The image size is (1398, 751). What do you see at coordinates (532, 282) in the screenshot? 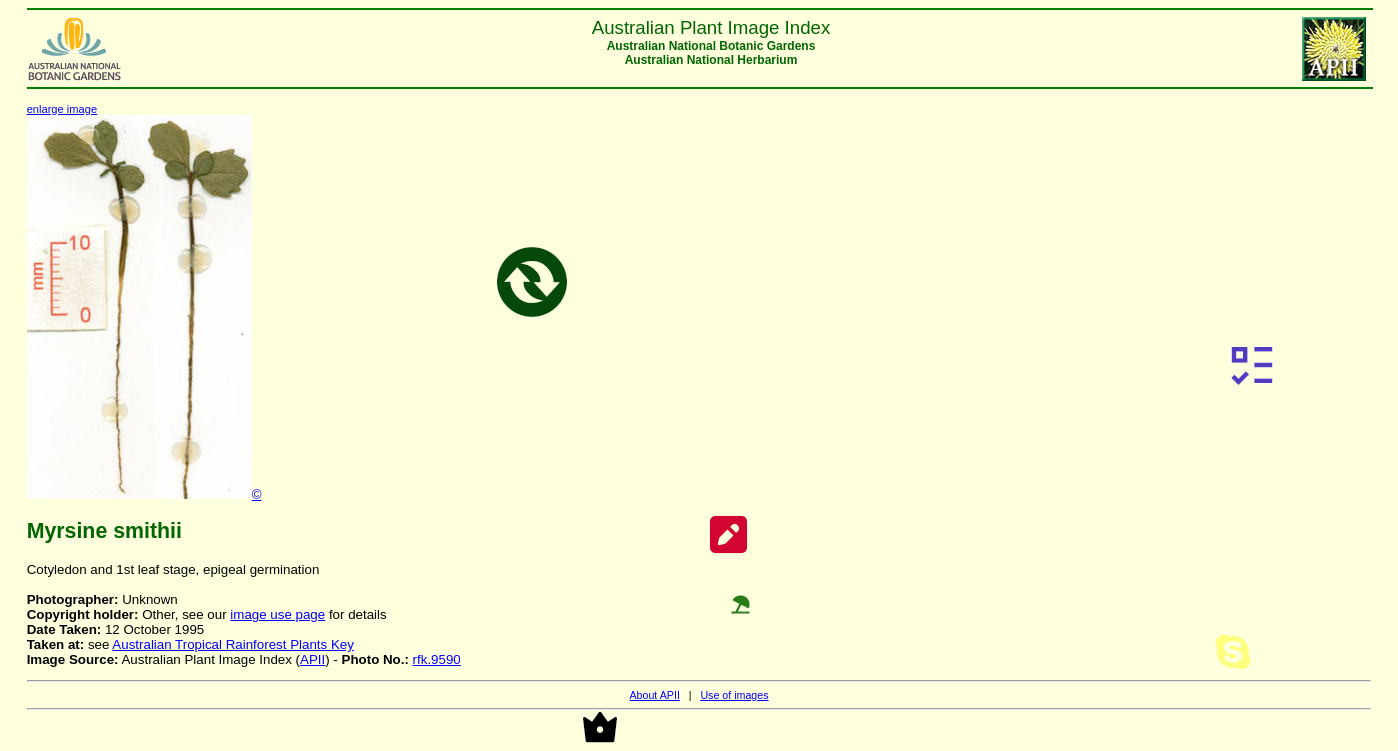
I see `open Convertio file conversion service` at bounding box center [532, 282].